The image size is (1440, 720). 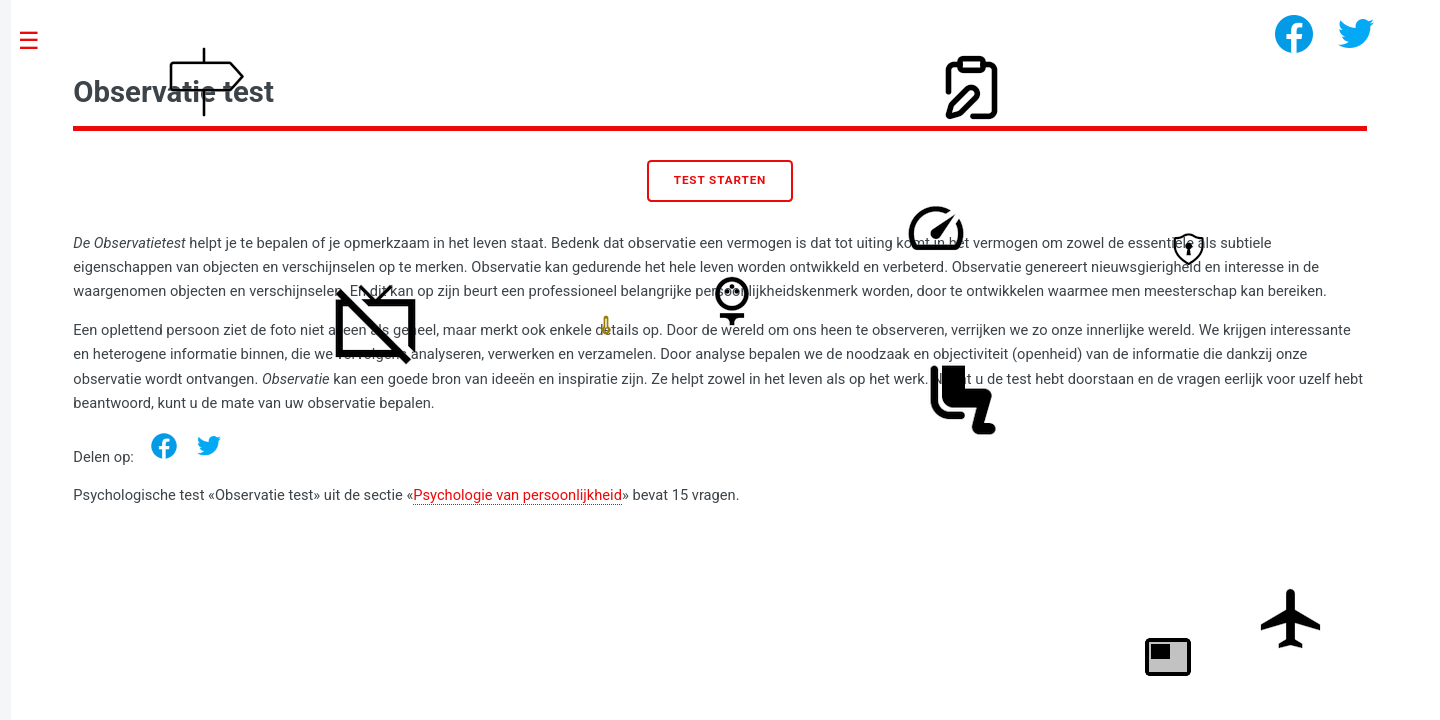 What do you see at coordinates (606, 325) in the screenshot?
I see `view current temperature` at bounding box center [606, 325].